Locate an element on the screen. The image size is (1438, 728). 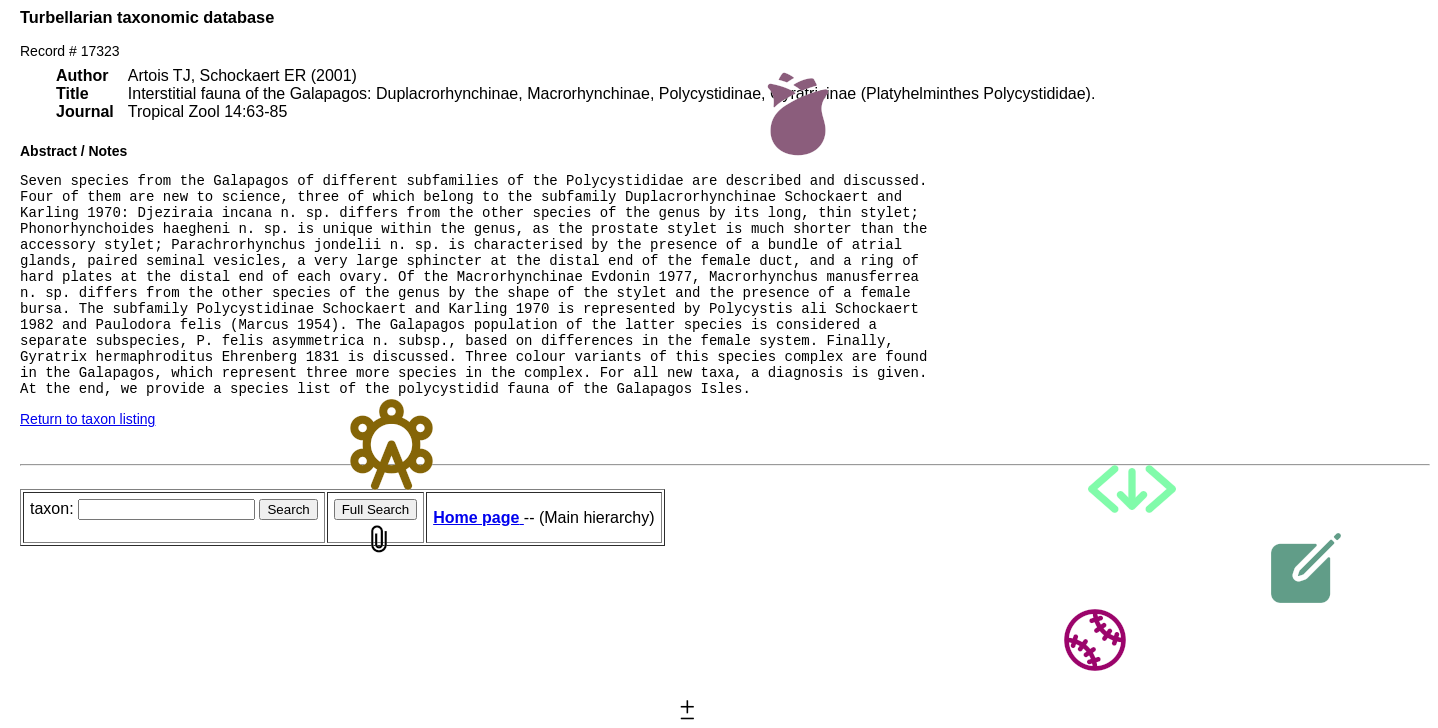
create or compose new content is located at coordinates (1306, 568).